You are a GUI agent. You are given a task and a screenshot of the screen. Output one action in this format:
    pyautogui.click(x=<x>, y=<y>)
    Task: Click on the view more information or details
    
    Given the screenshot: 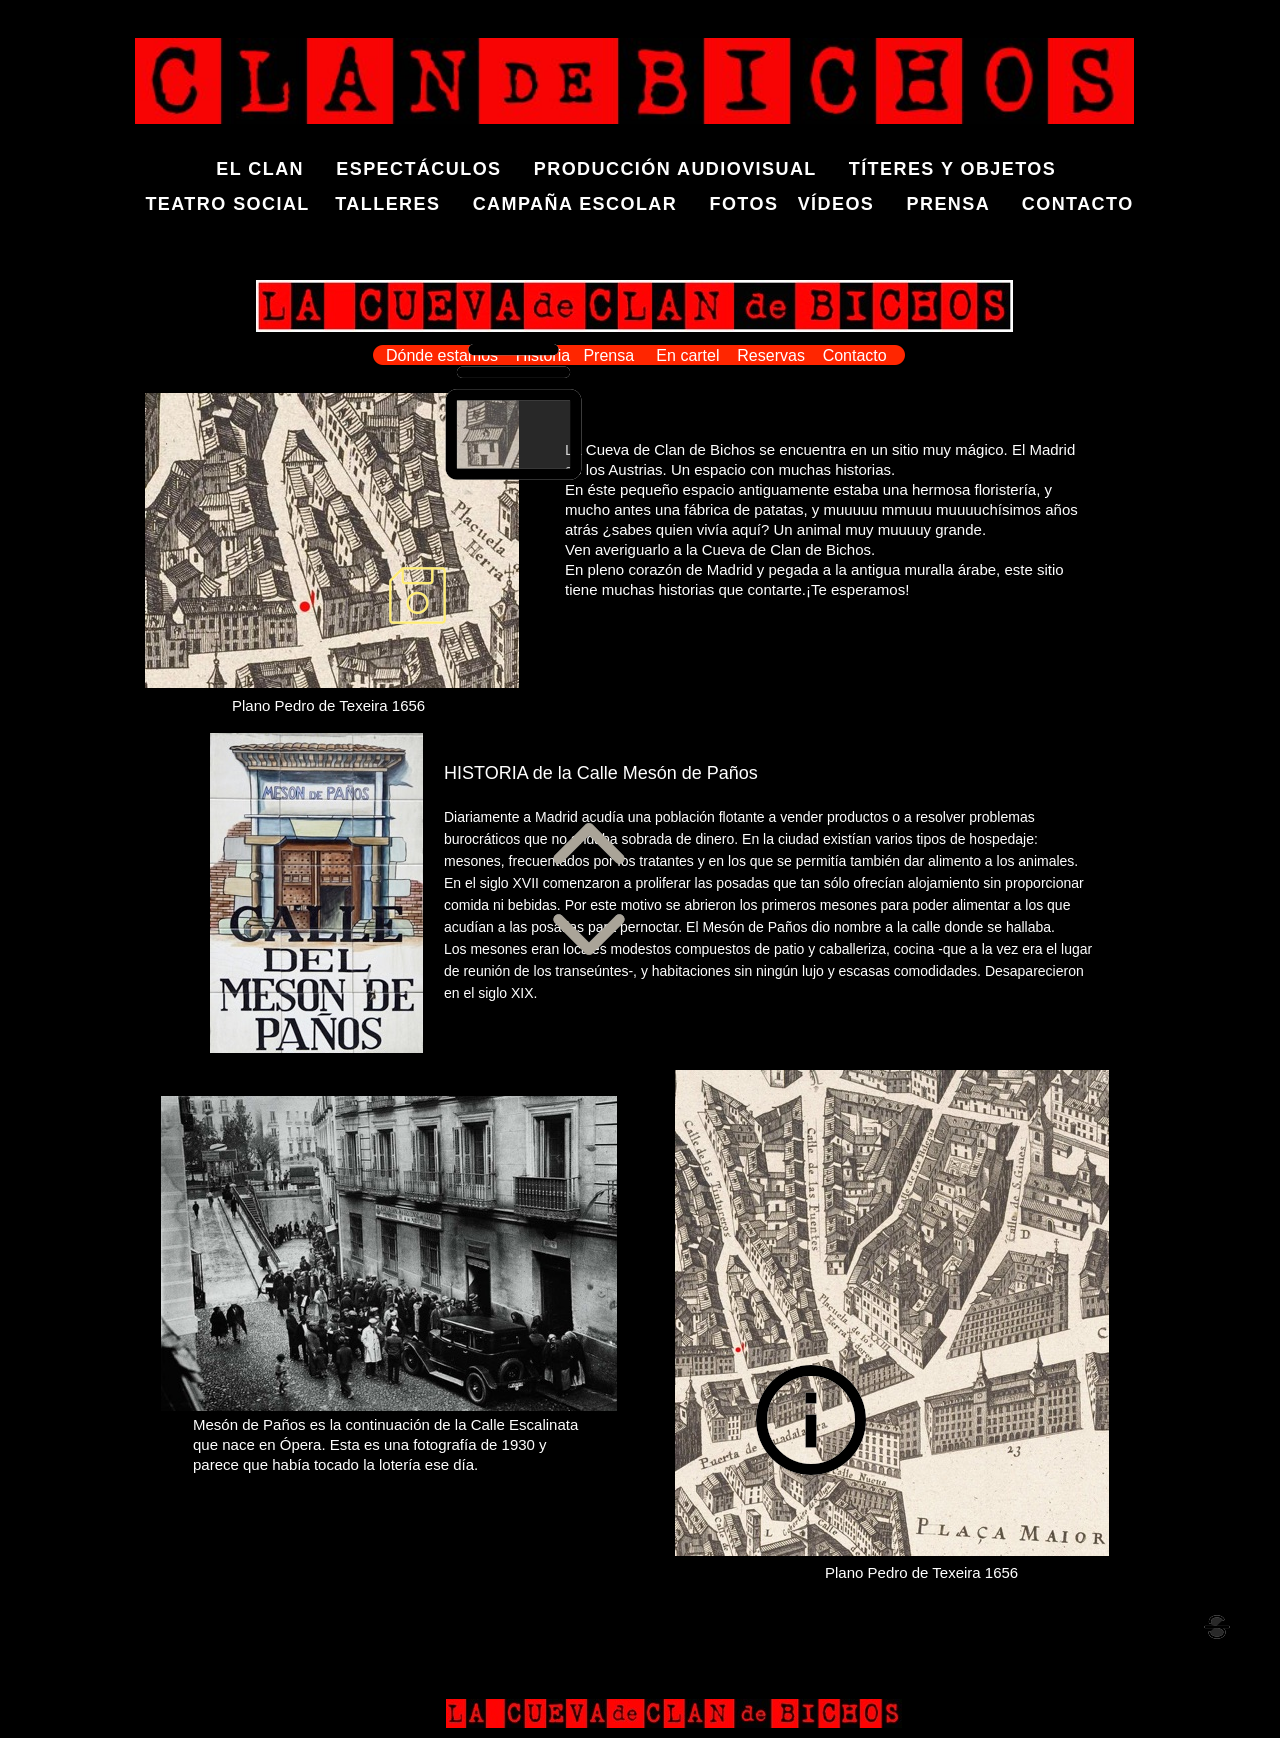 What is the action you would take?
    pyautogui.click(x=811, y=1420)
    